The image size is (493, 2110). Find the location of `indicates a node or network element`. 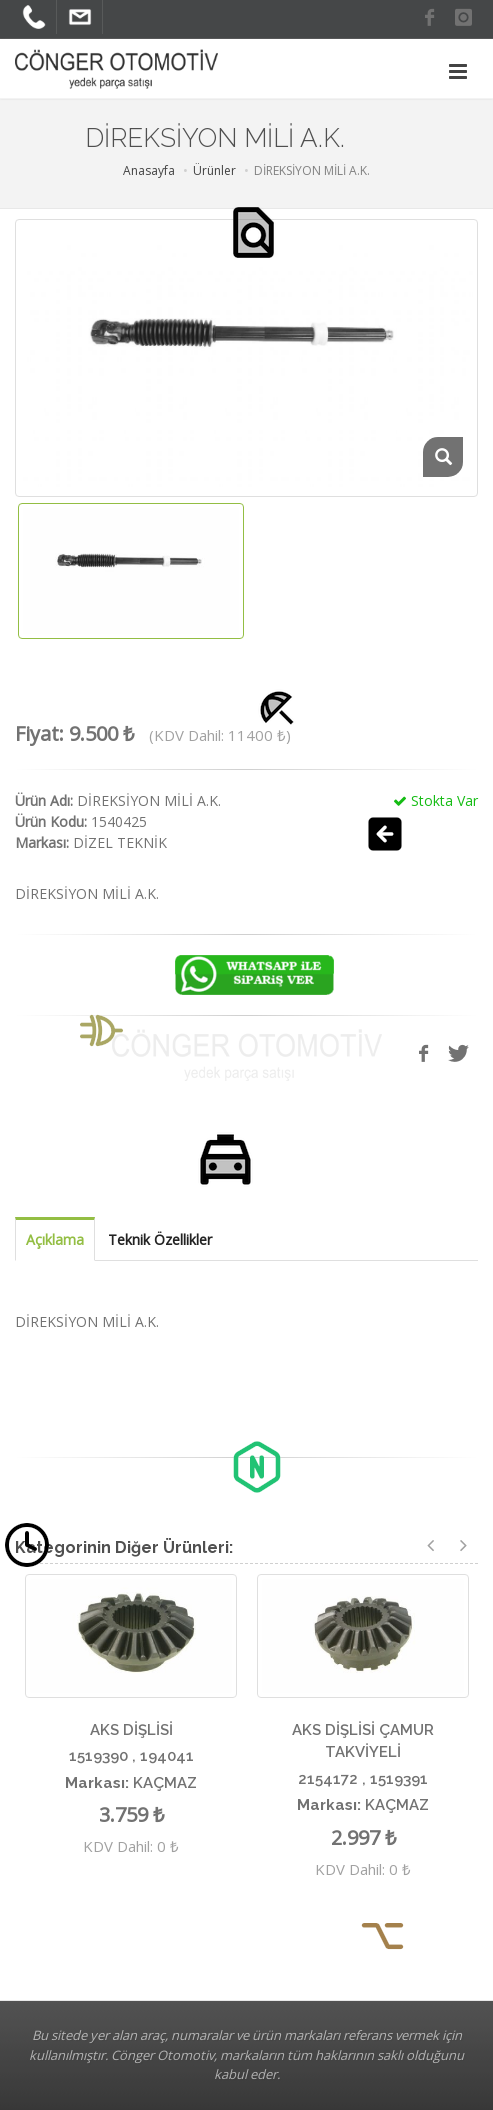

indicates a node or network element is located at coordinates (257, 1467).